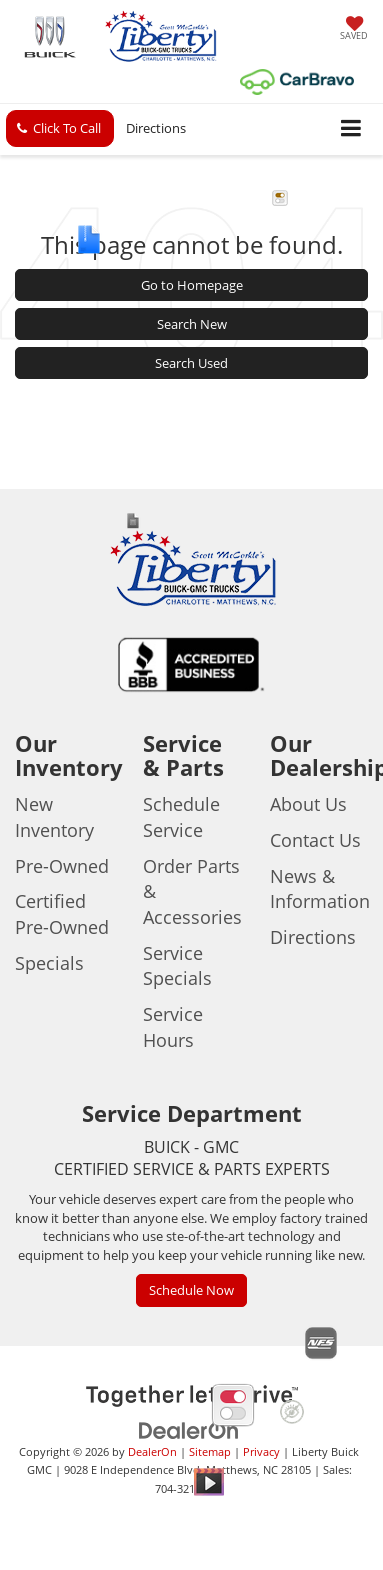 The image size is (383, 1570). What do you see at coordinates (280, 198) in the screenshot?
I see `open system tweaks or settings customization` at bounding box center [280, 198].